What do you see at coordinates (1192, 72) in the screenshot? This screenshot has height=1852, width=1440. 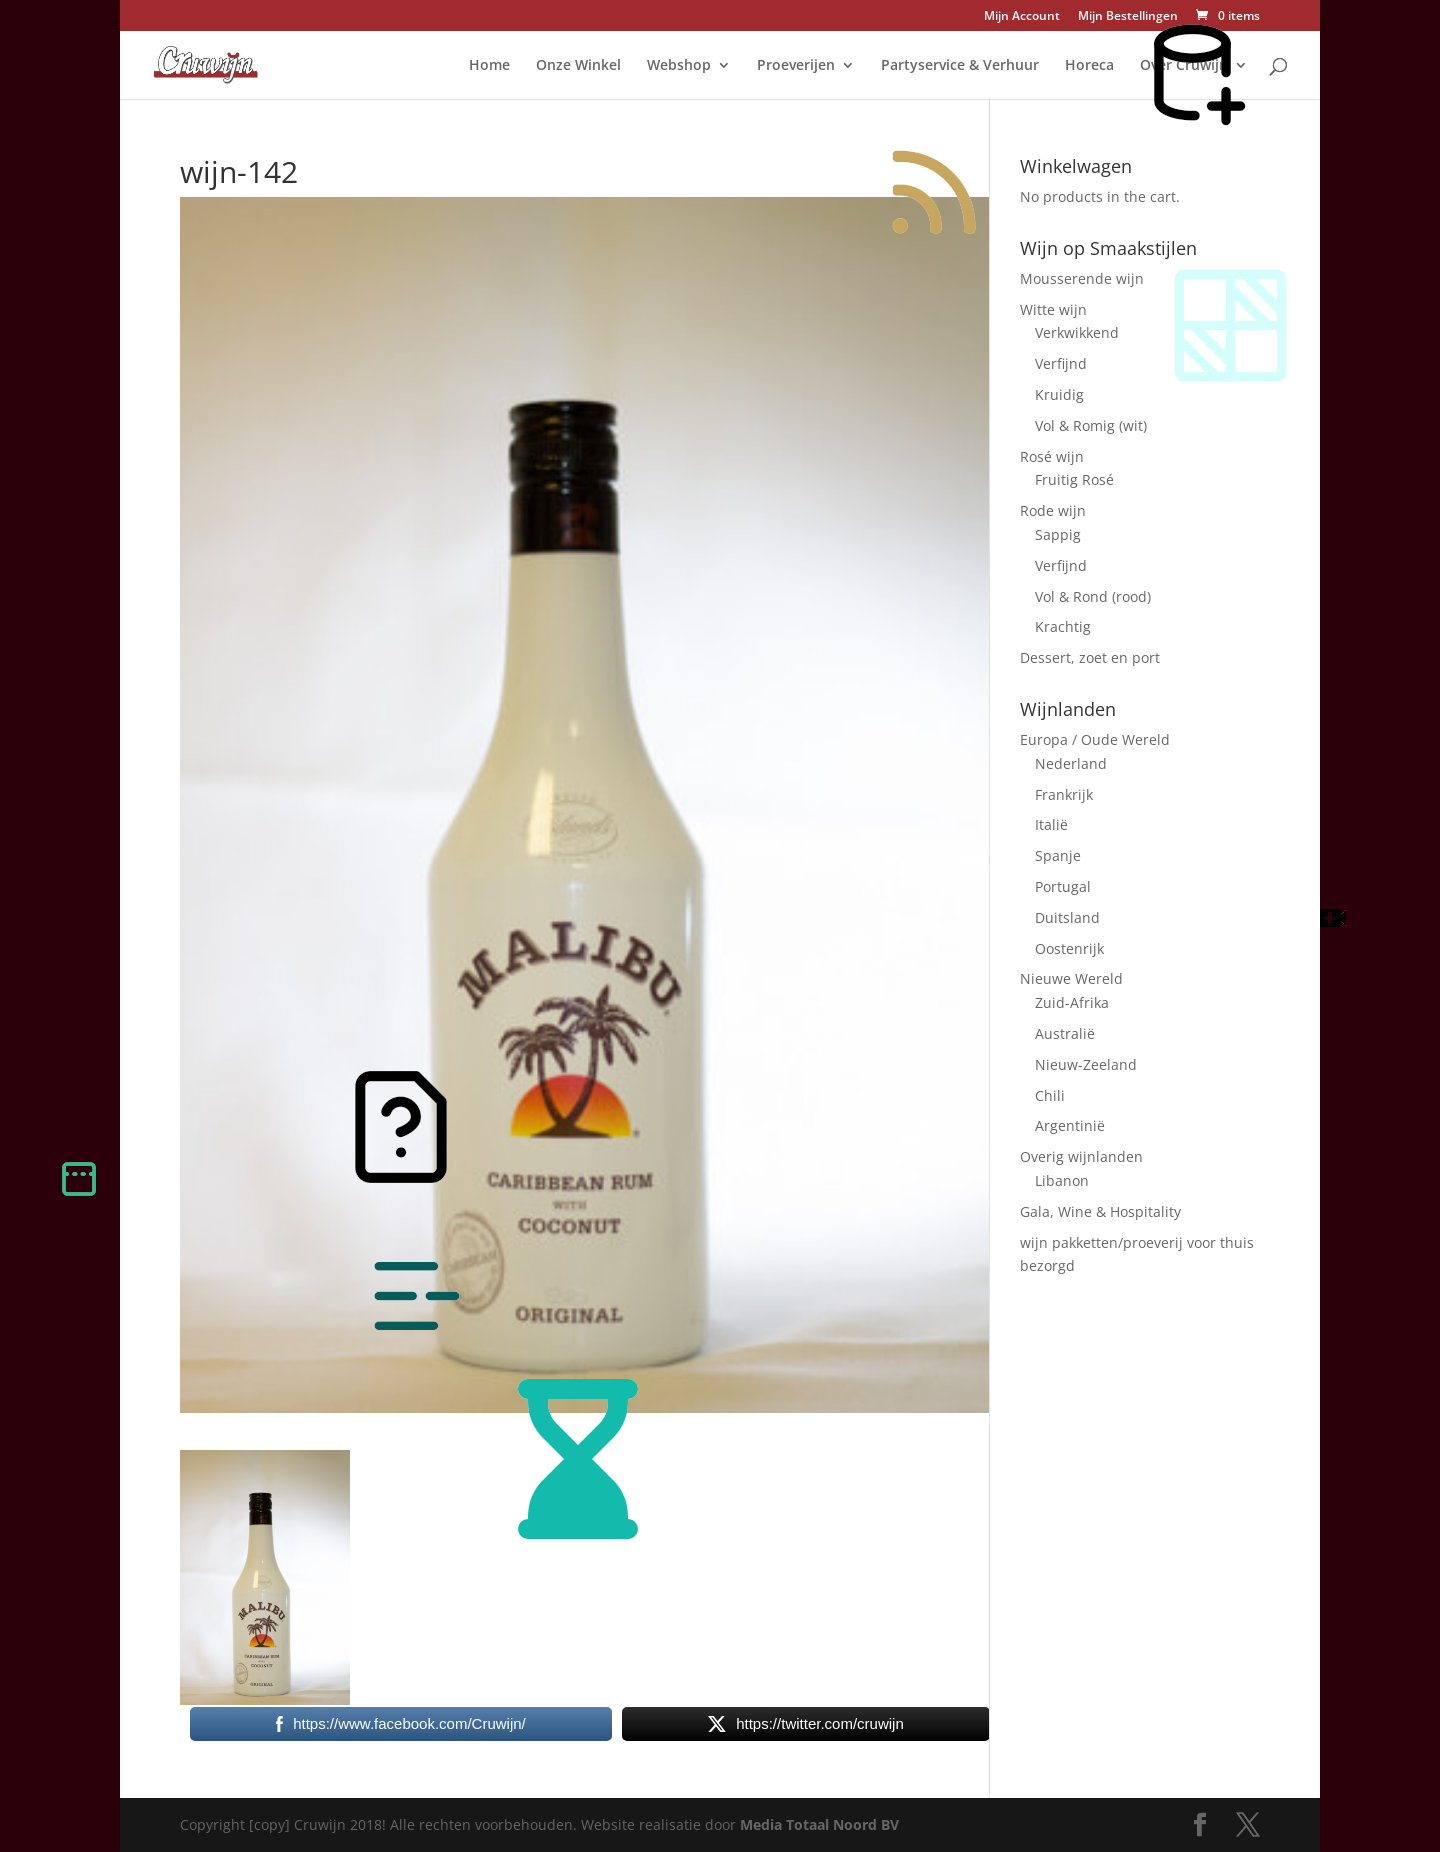 I see `add a new database or storage container` at bounding box center [1192, 72].